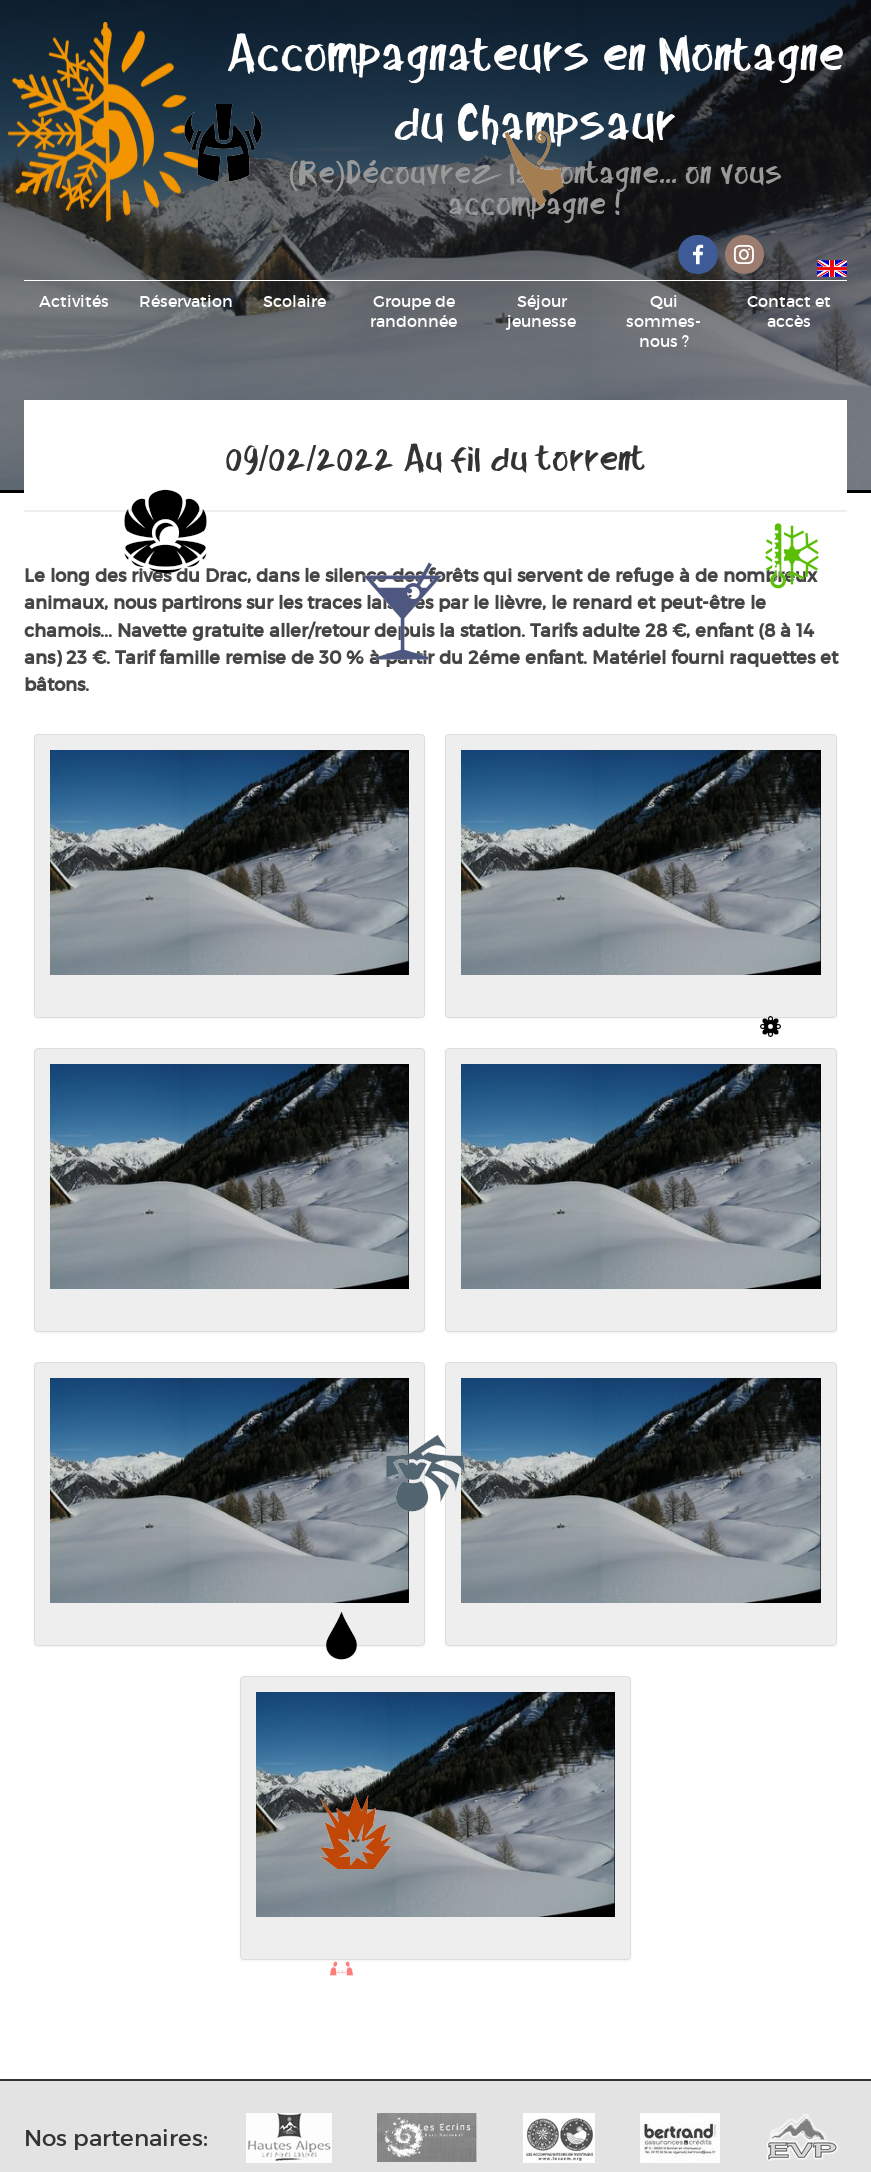 This screenshot has width=871, height=2172. What do you see at coordinates (355, 1832) in the screenshot?
I see `indicates screen damage or impact effect` at bounding box center [355, 1832].